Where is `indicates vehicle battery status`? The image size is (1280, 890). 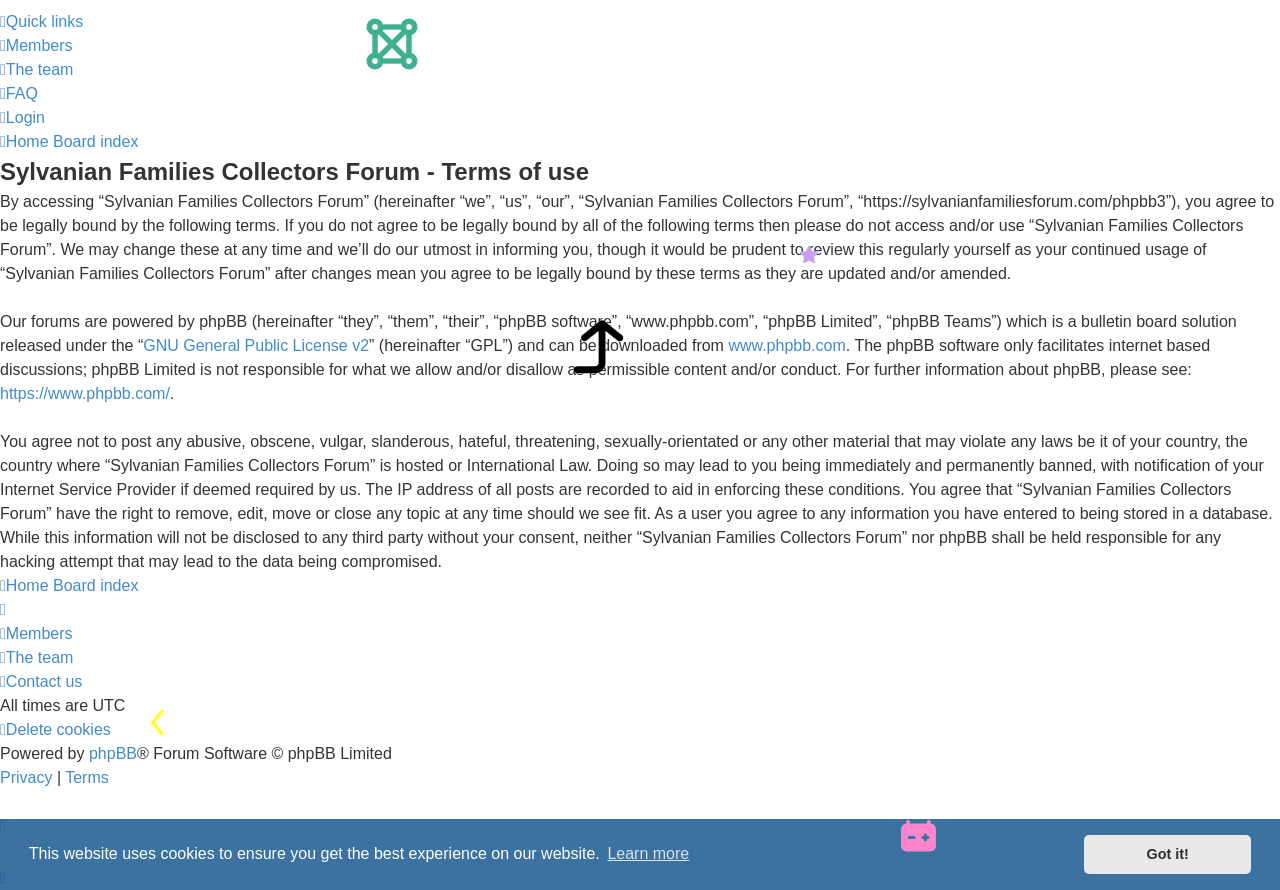
indicates vehicle battery status is located at coordinates (918, 837).